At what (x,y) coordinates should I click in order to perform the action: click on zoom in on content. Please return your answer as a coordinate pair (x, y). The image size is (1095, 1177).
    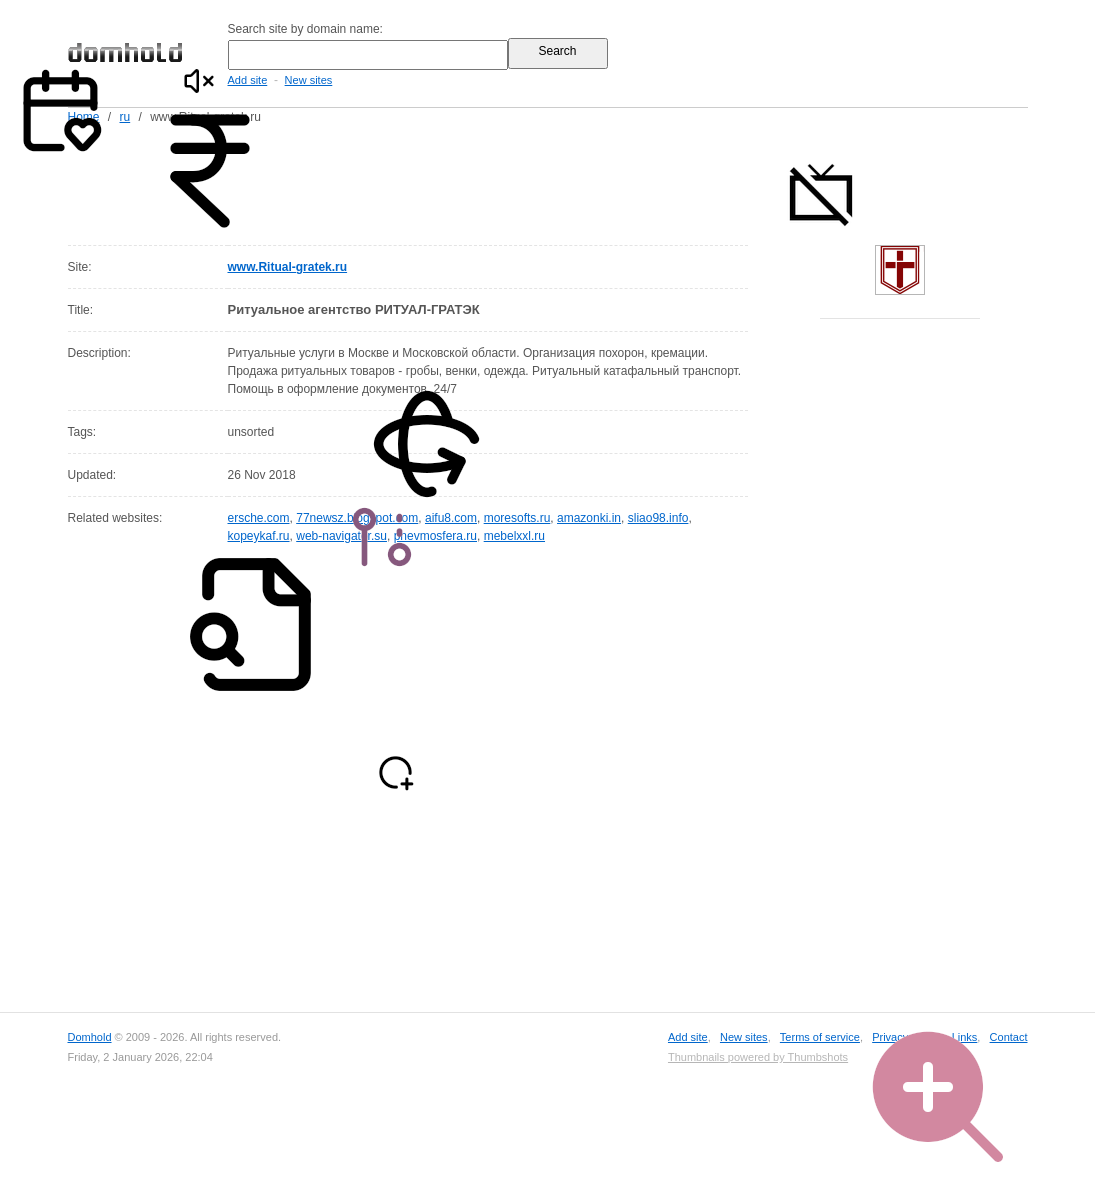
    Looking at the image, I should click on (938, 1097).